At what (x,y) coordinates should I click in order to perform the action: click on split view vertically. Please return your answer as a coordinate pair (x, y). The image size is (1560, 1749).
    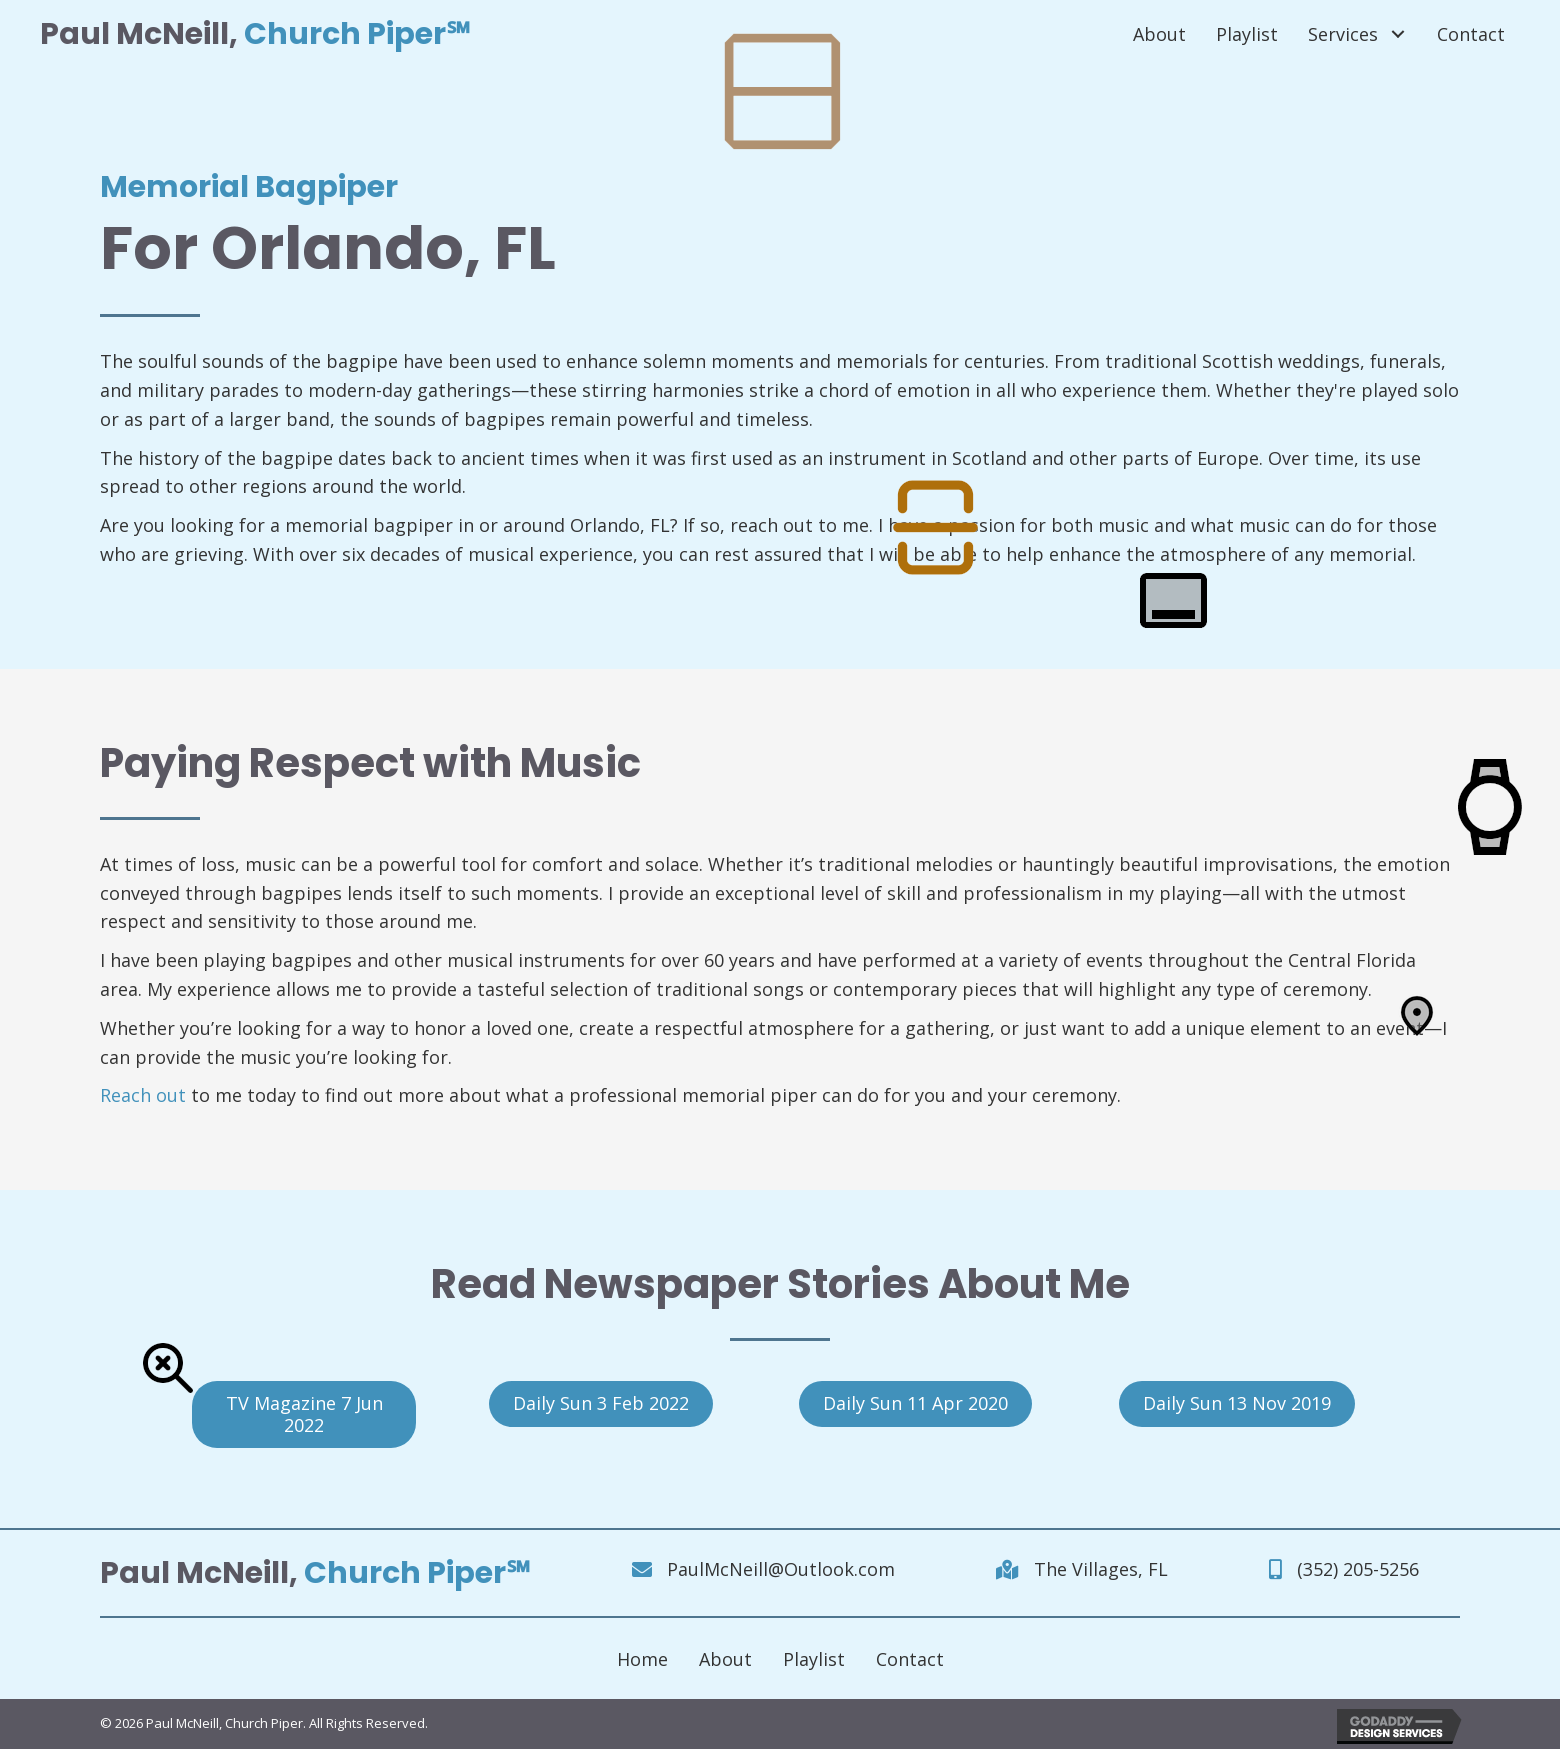
    Looking at the image, I should click on (935, 527).